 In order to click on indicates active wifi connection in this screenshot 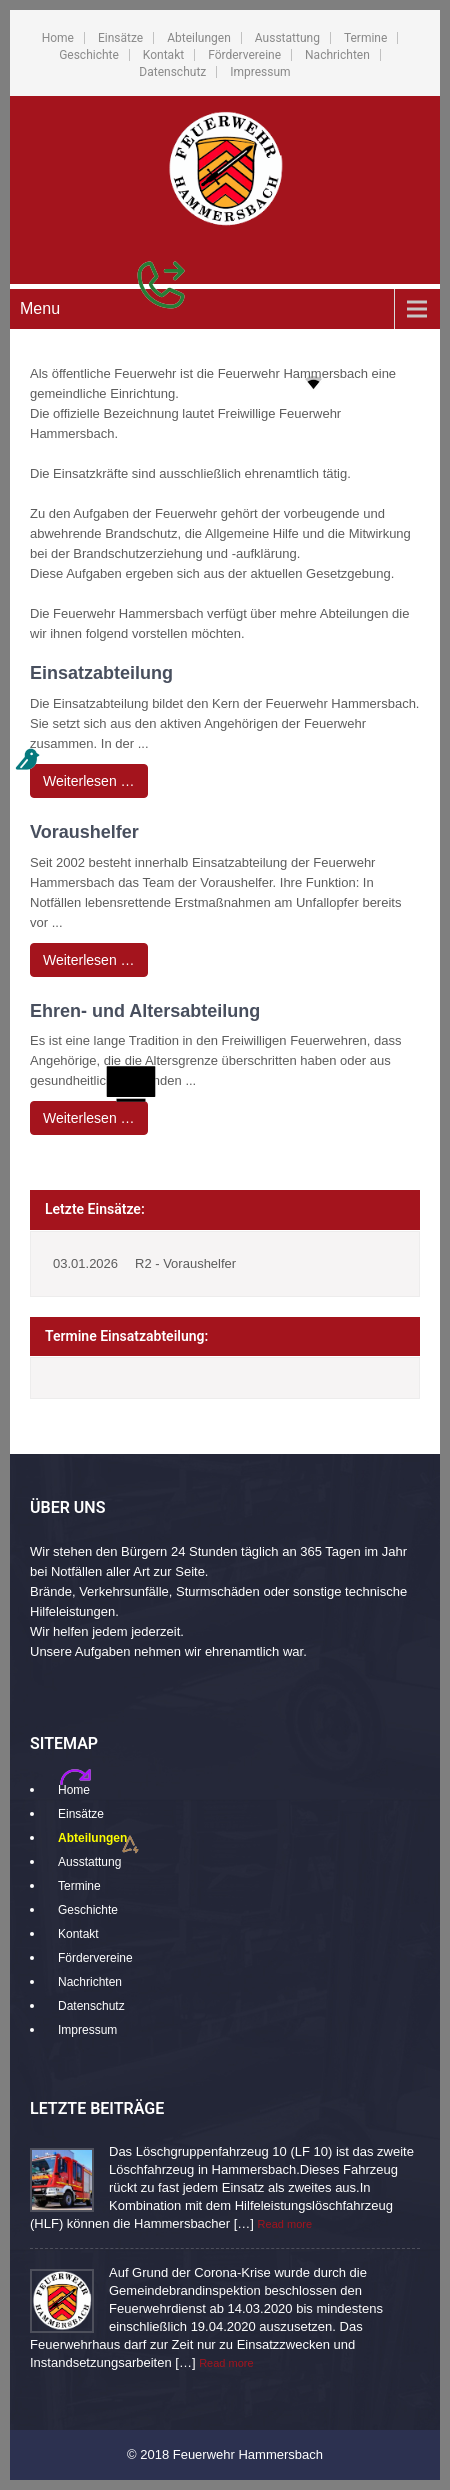, I will do `click(313, 382)`.